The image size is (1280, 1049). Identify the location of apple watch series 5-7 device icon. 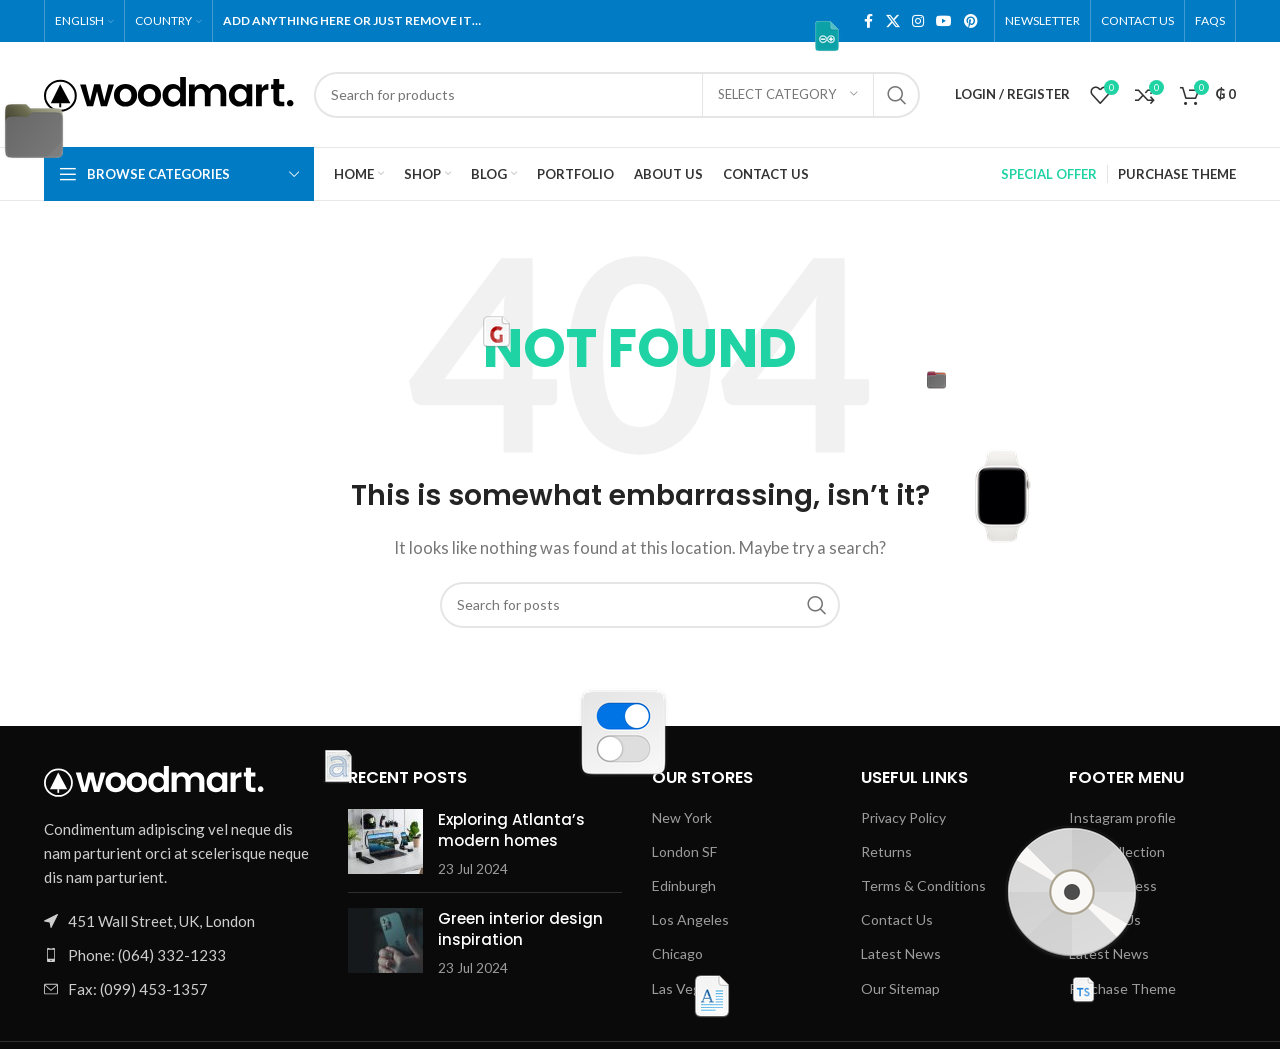
(1002, 496).